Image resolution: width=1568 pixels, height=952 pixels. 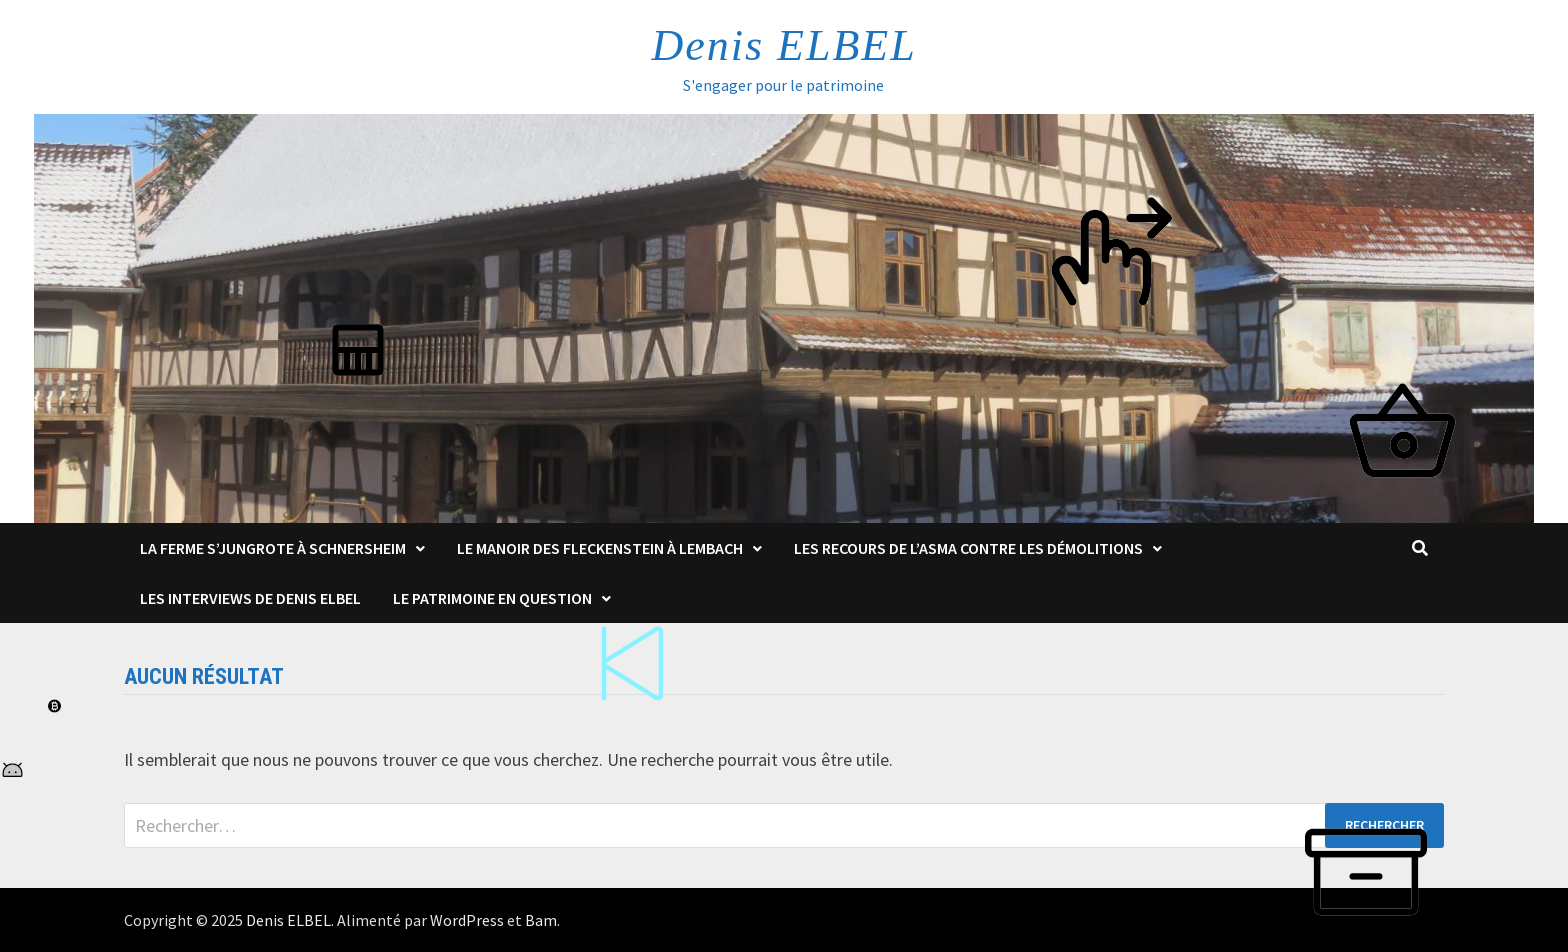 What do you see at coordinates (1402, 432) in the screenshot?
I see `view your shopping basket` at bounding box center [1402, 432].